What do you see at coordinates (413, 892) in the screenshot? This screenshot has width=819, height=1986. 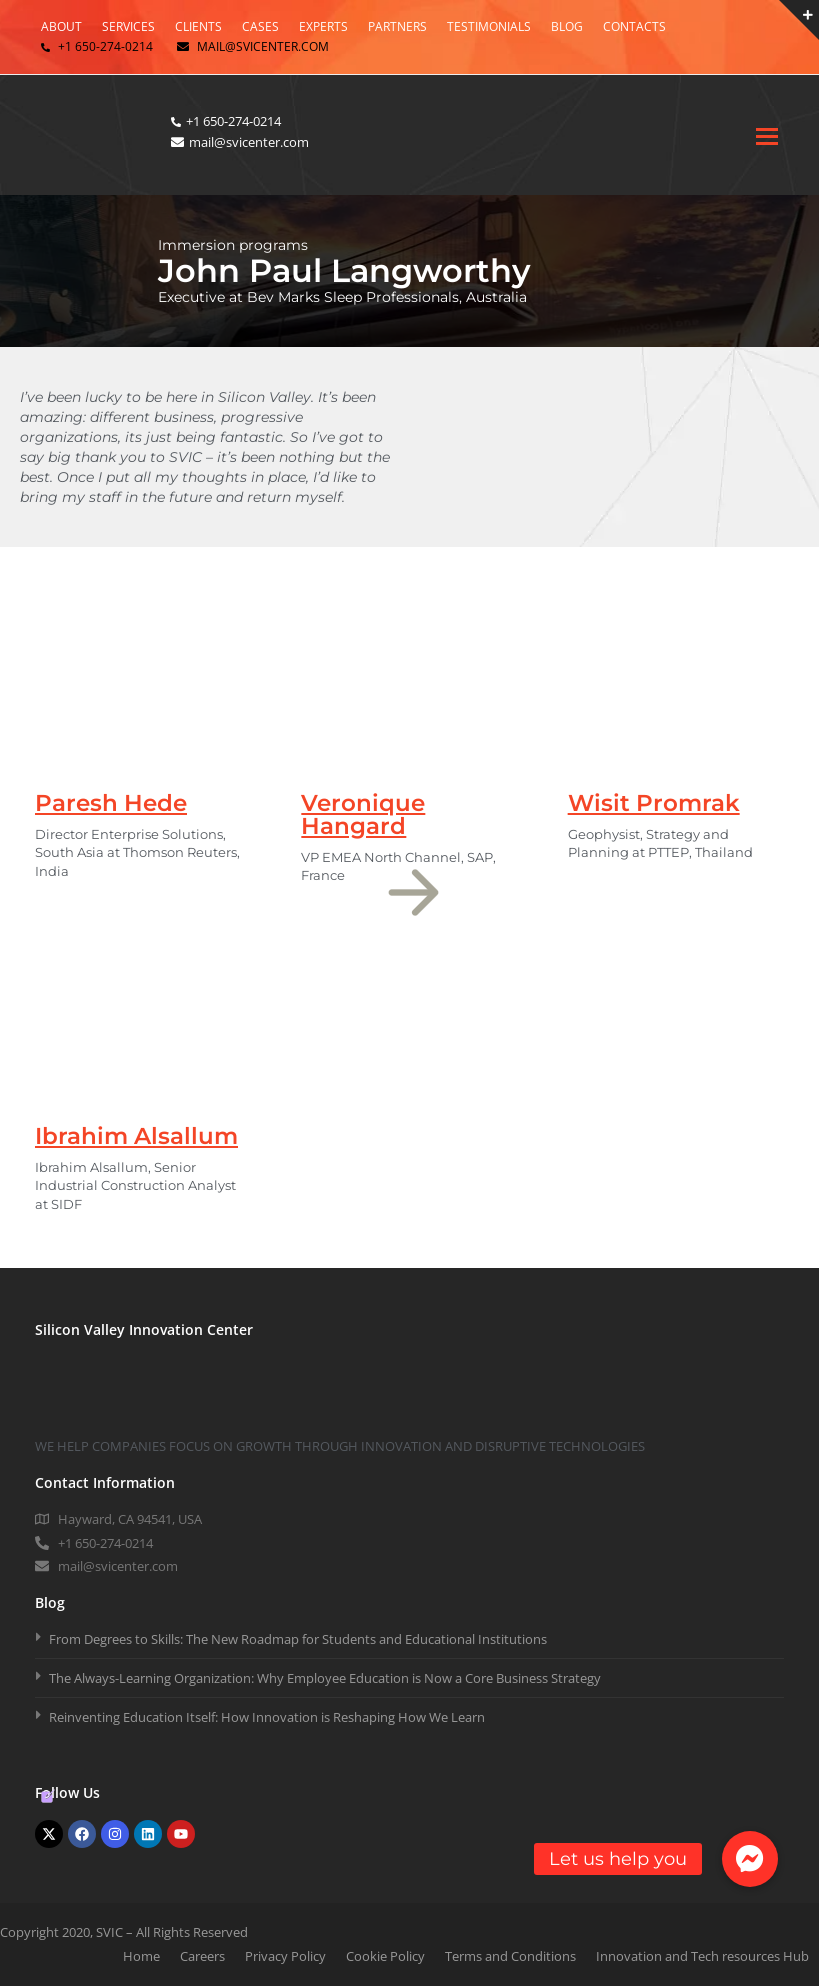 I see `navigate to the next page or step` at bounding box center [413, 892].